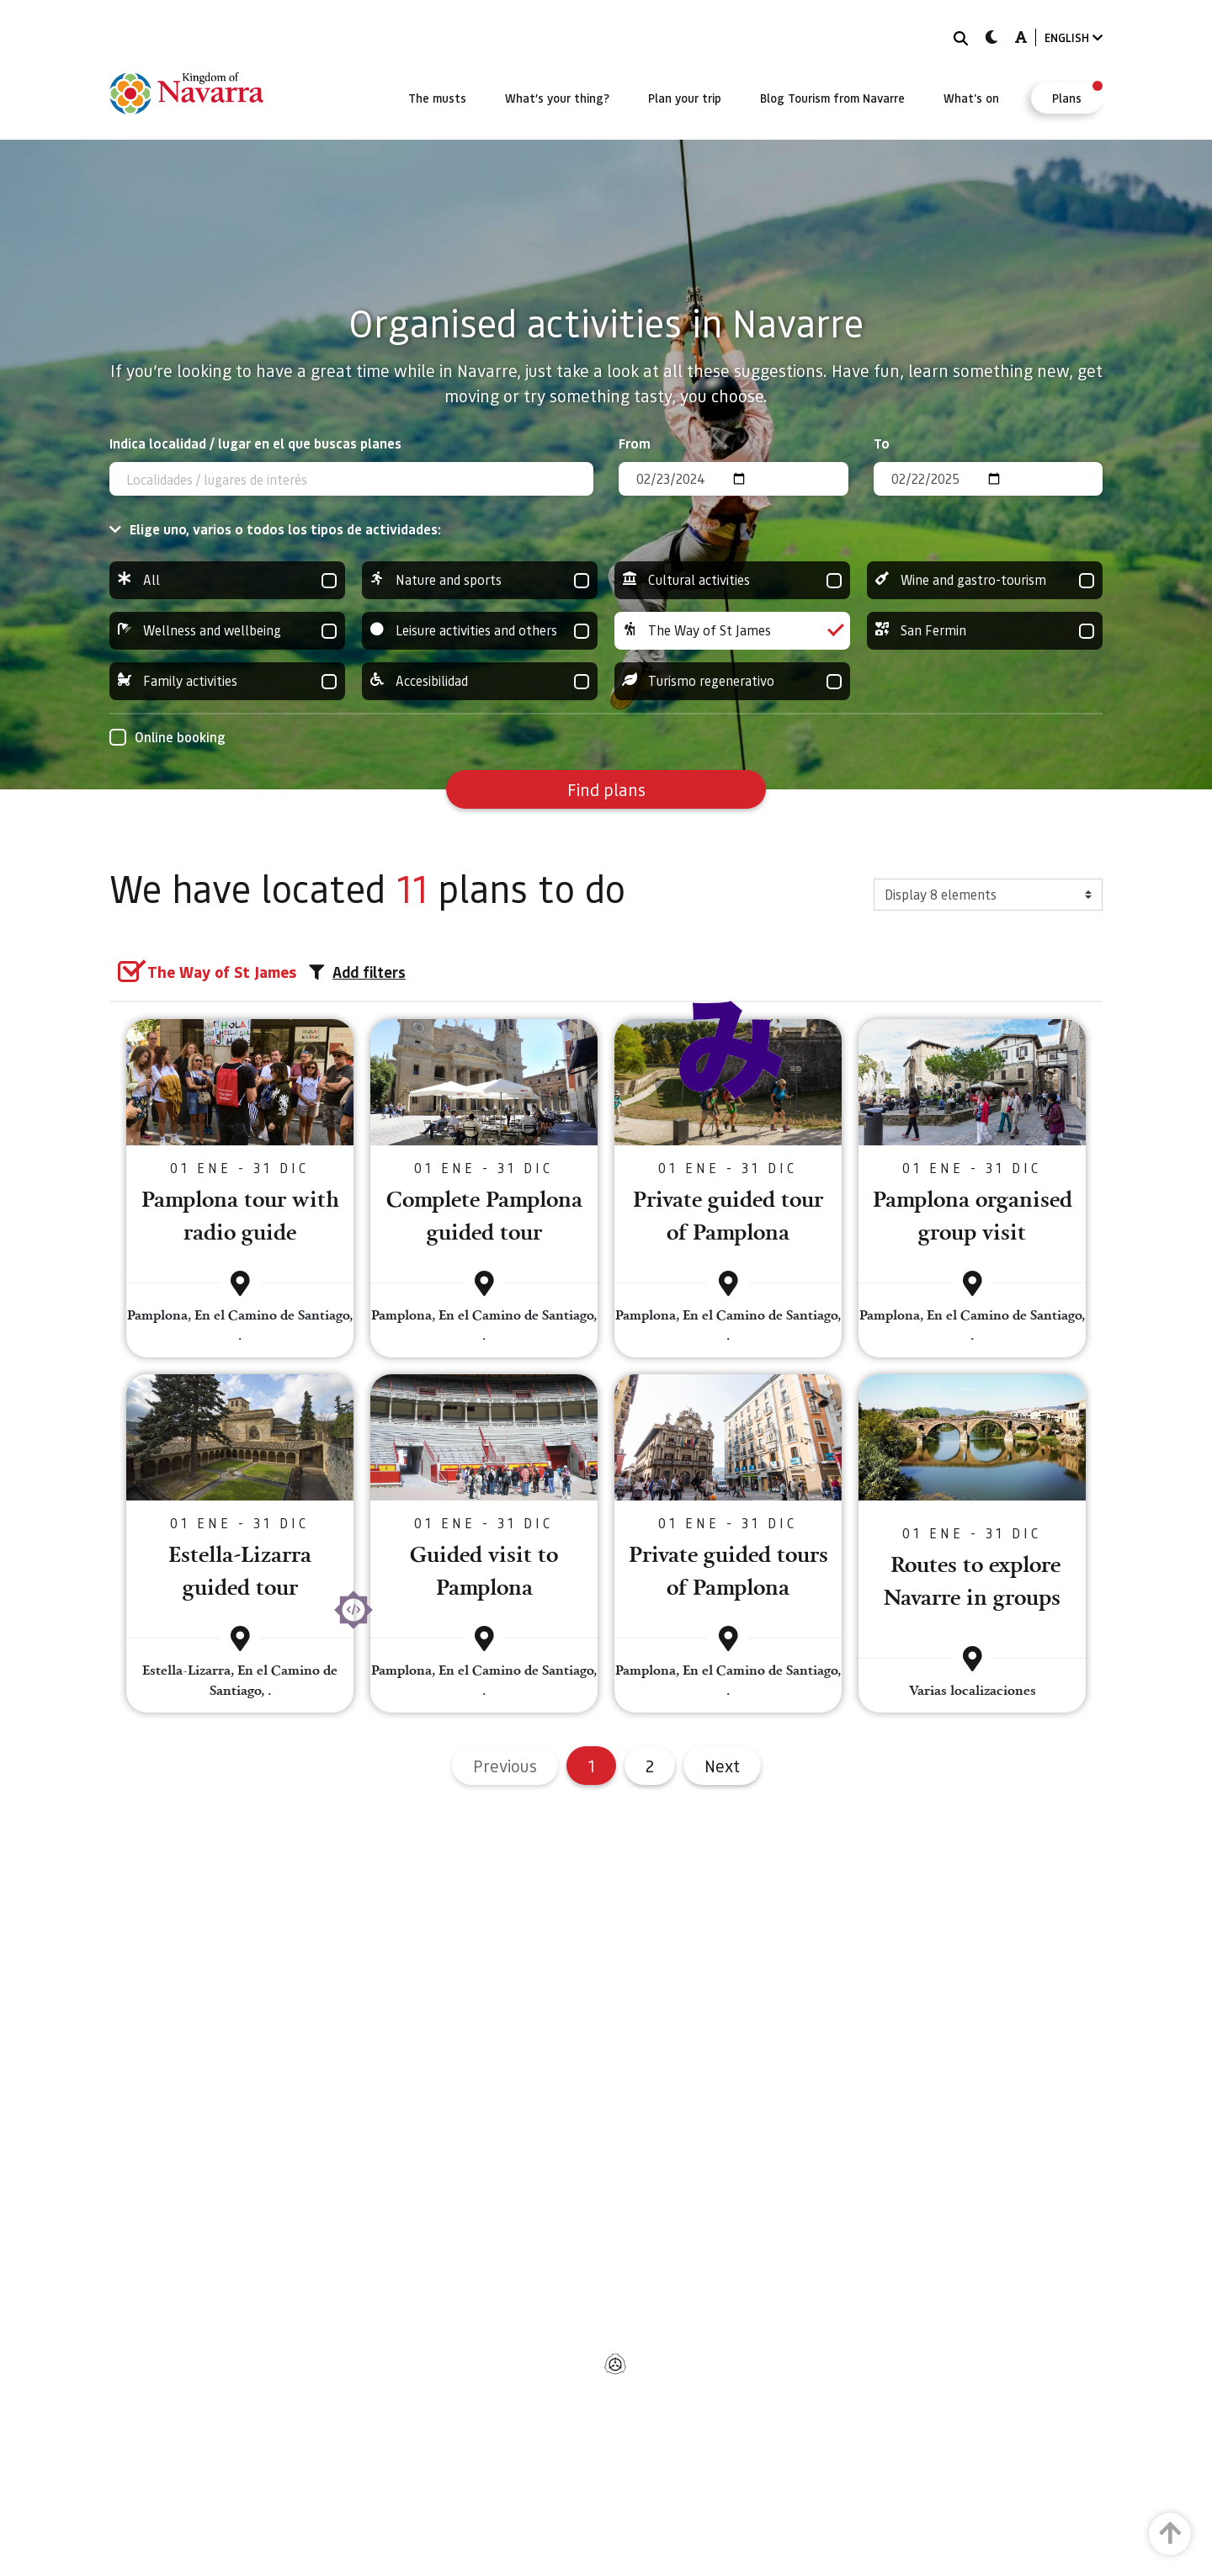 This screenshot has height=2576, width=1212. I want to click on open the Mihon manga reader app, so click(731, 1049).